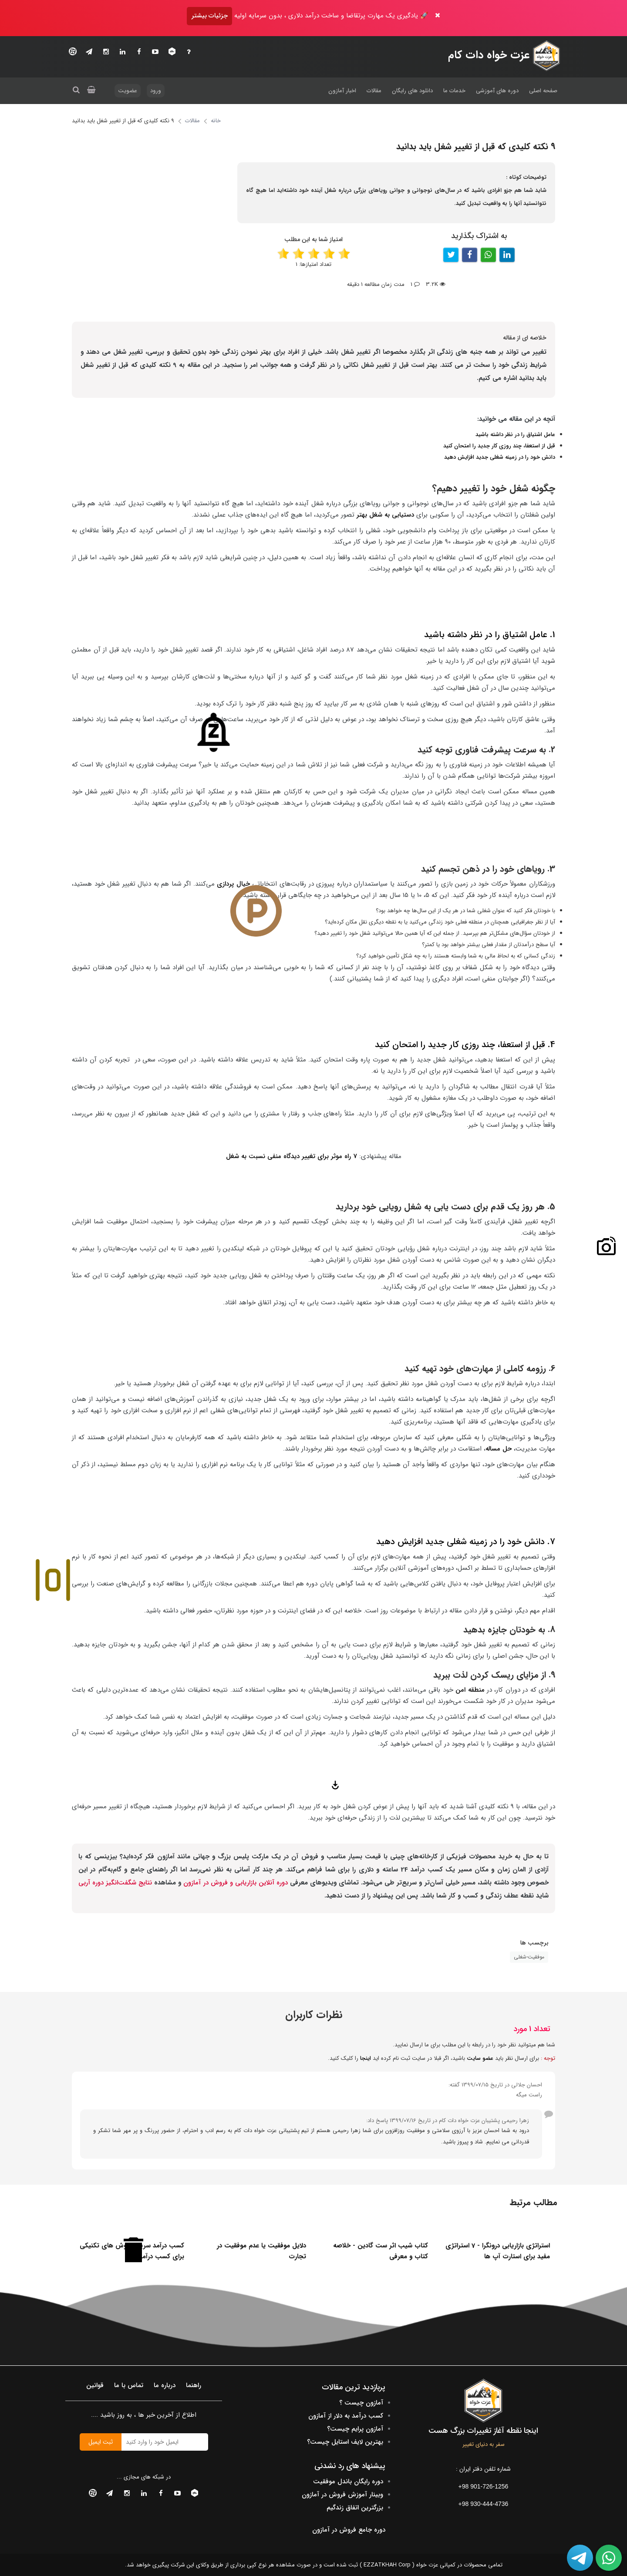 The height and width of the screenshot is (2576, 627). Describe the element at coordinates (133, 2250) in the screenshot. I see `delete selected item` at that location.